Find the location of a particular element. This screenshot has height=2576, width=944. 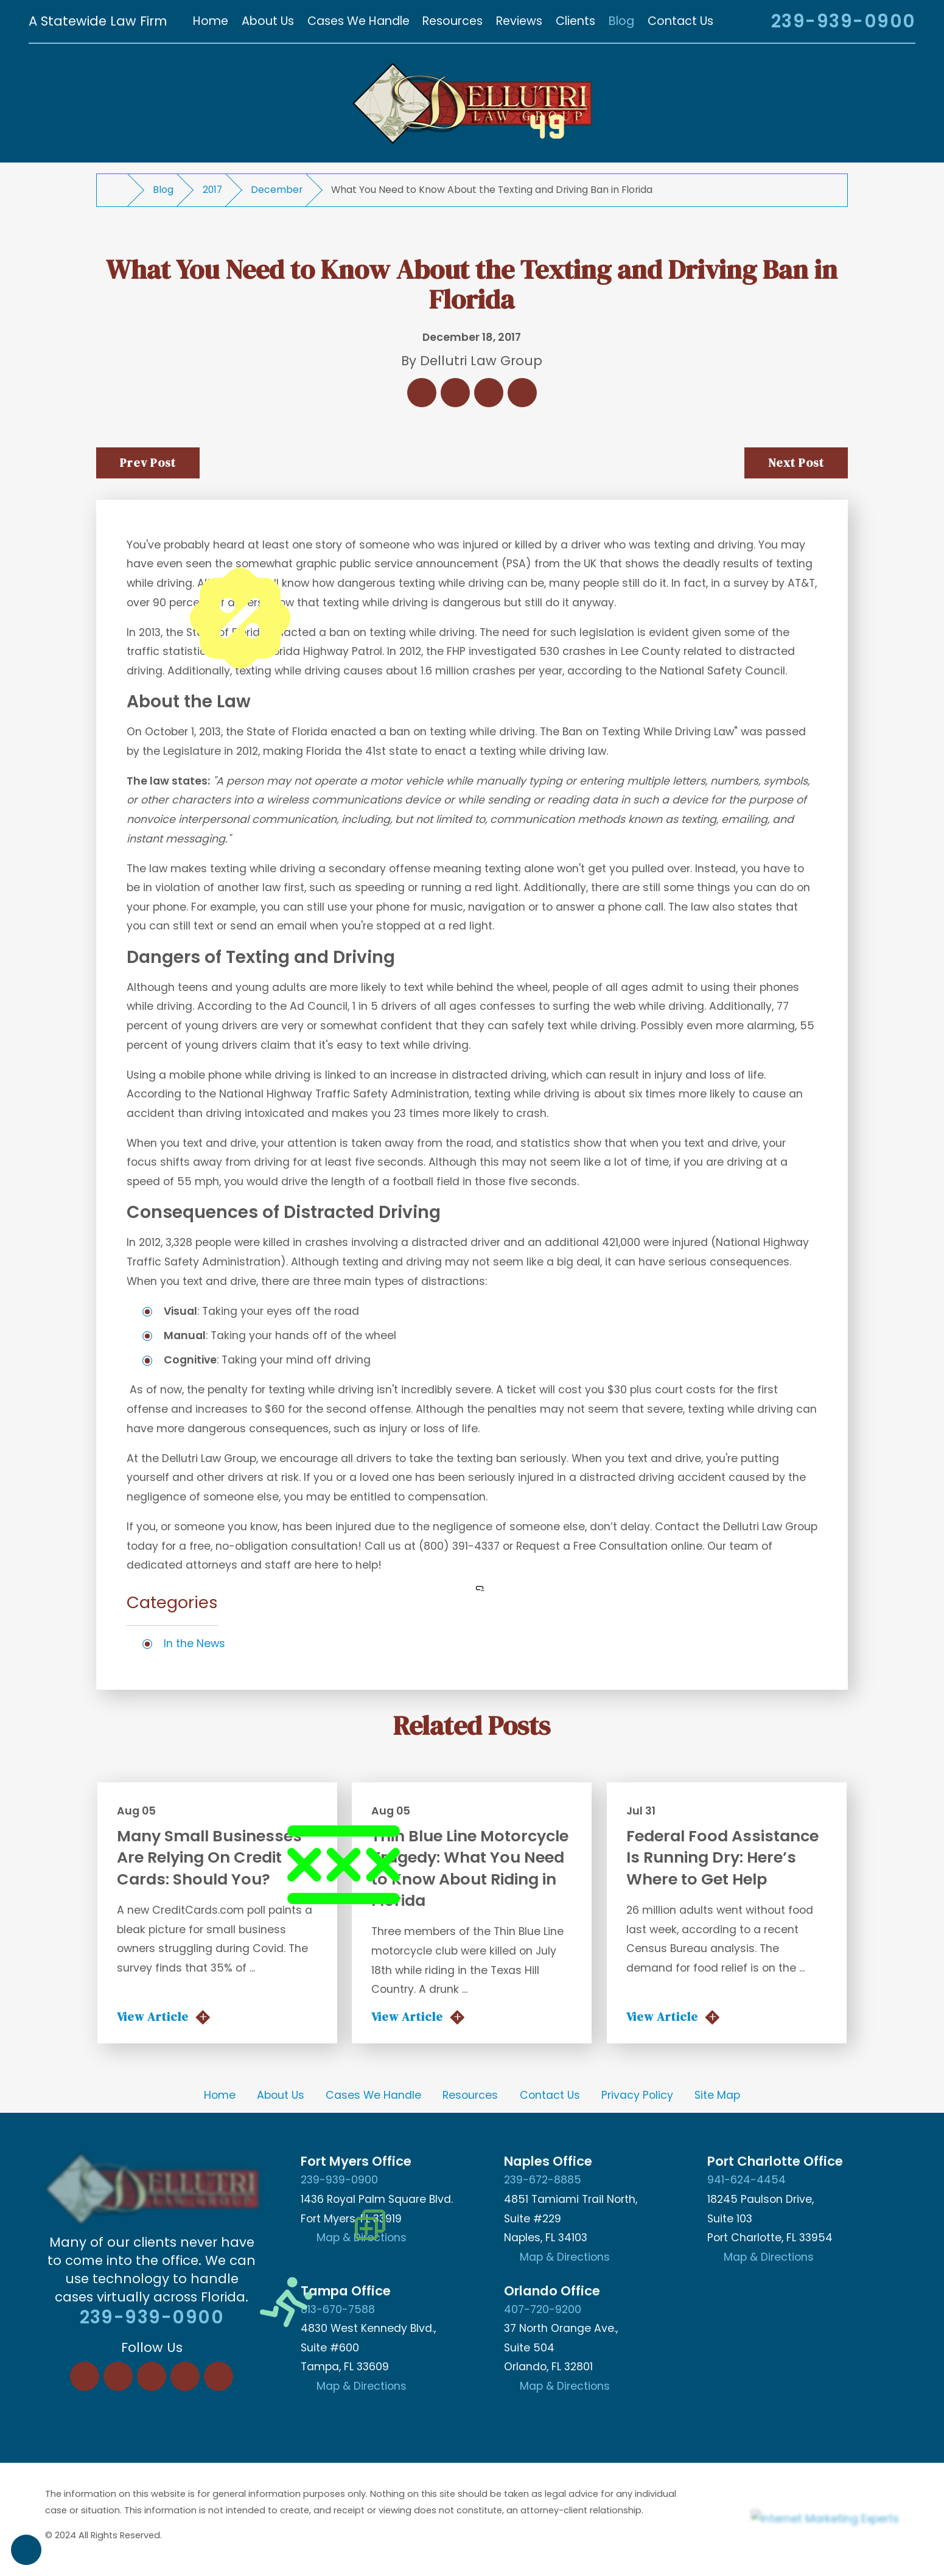

view available discounts or promotions is located at coordinates (240, 618).